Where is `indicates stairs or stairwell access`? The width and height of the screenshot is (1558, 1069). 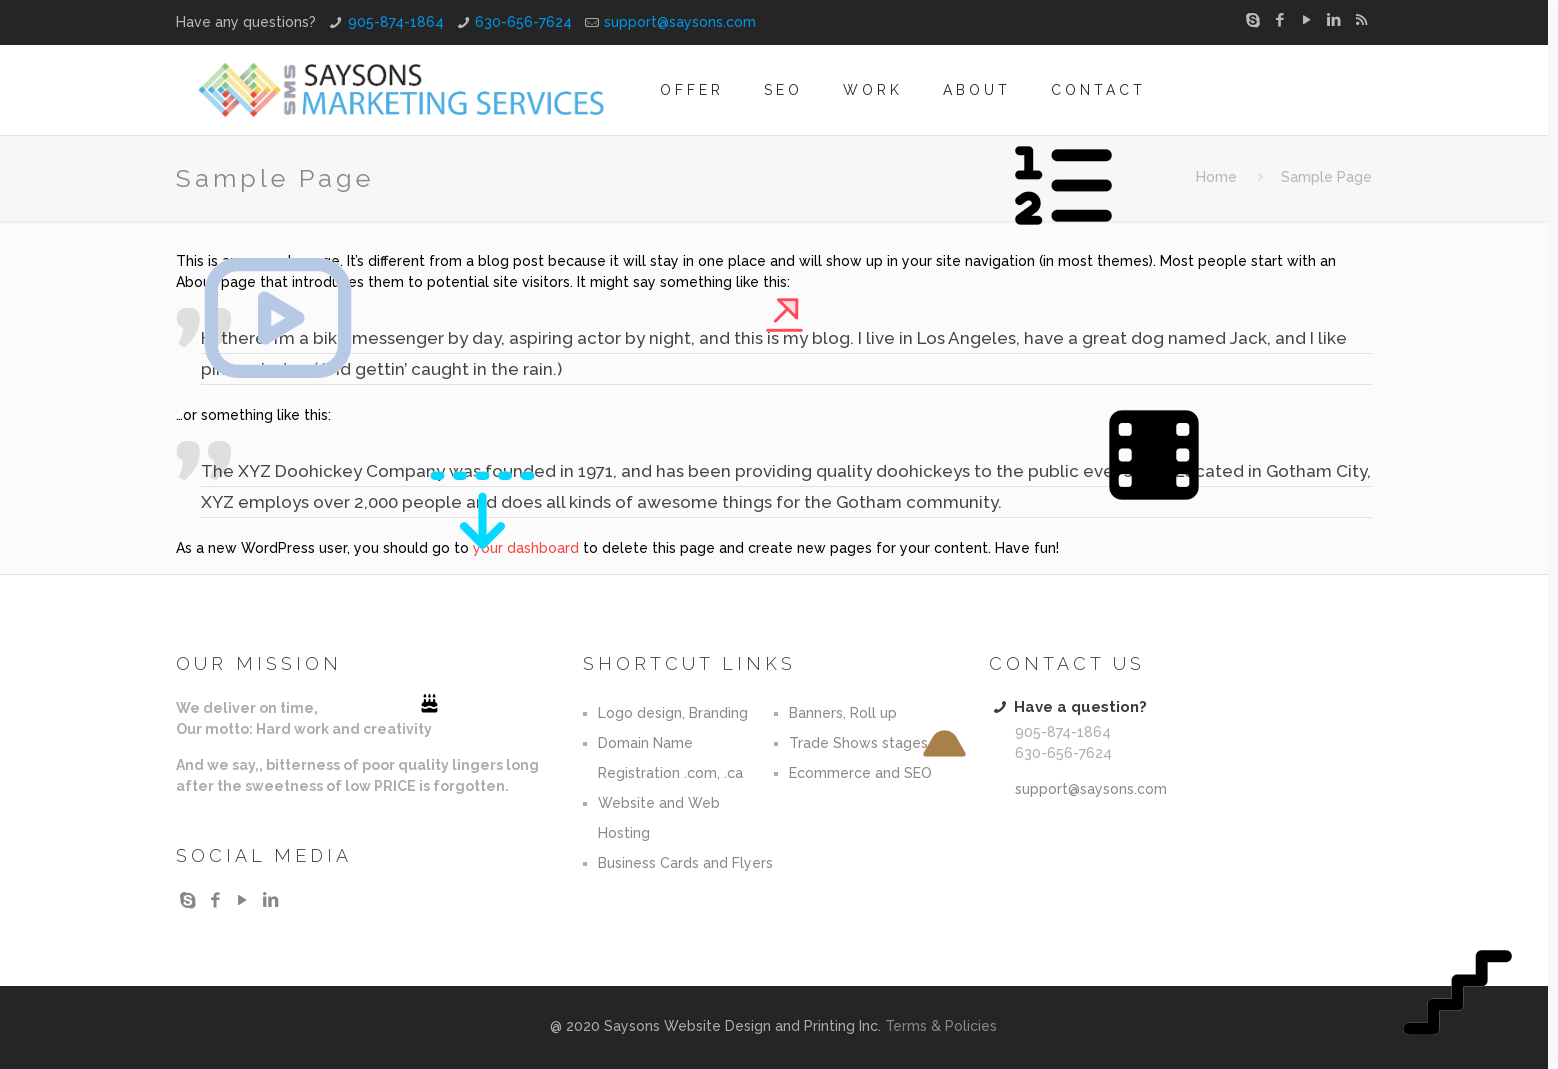 indicates stairs or stairwell access is located at coordinates (1457, 992).